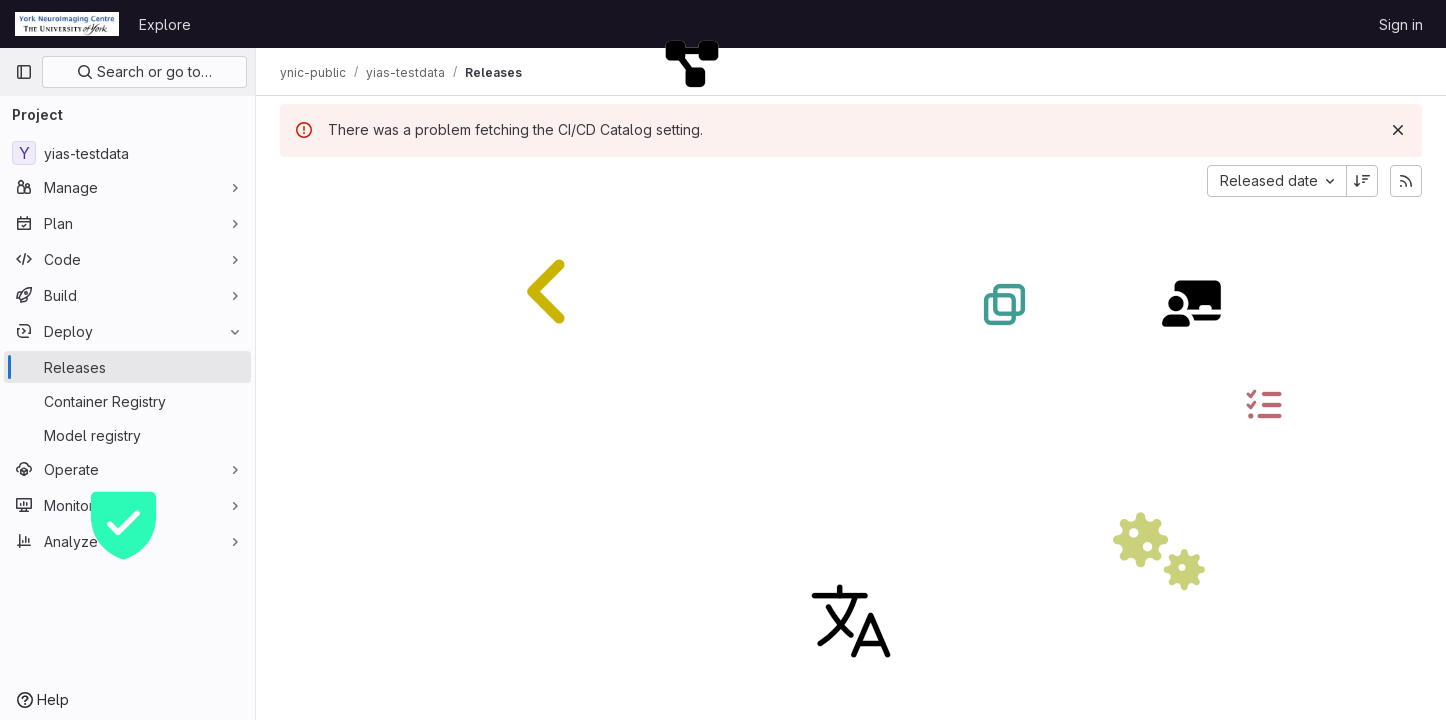  I want to click on view overlapping layers or intersecting objects, so click(1004, 304).